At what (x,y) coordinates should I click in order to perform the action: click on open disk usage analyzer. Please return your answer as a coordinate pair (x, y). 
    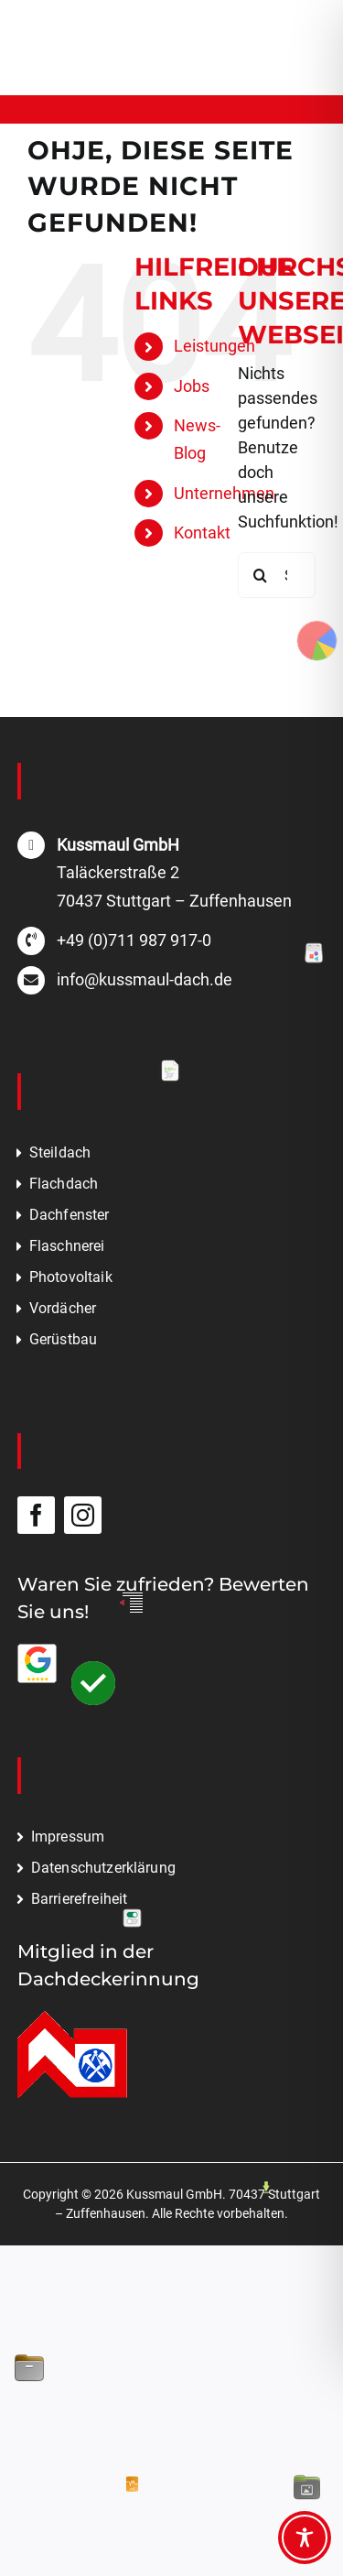
    Looking at the image, I should click on (316, 640).